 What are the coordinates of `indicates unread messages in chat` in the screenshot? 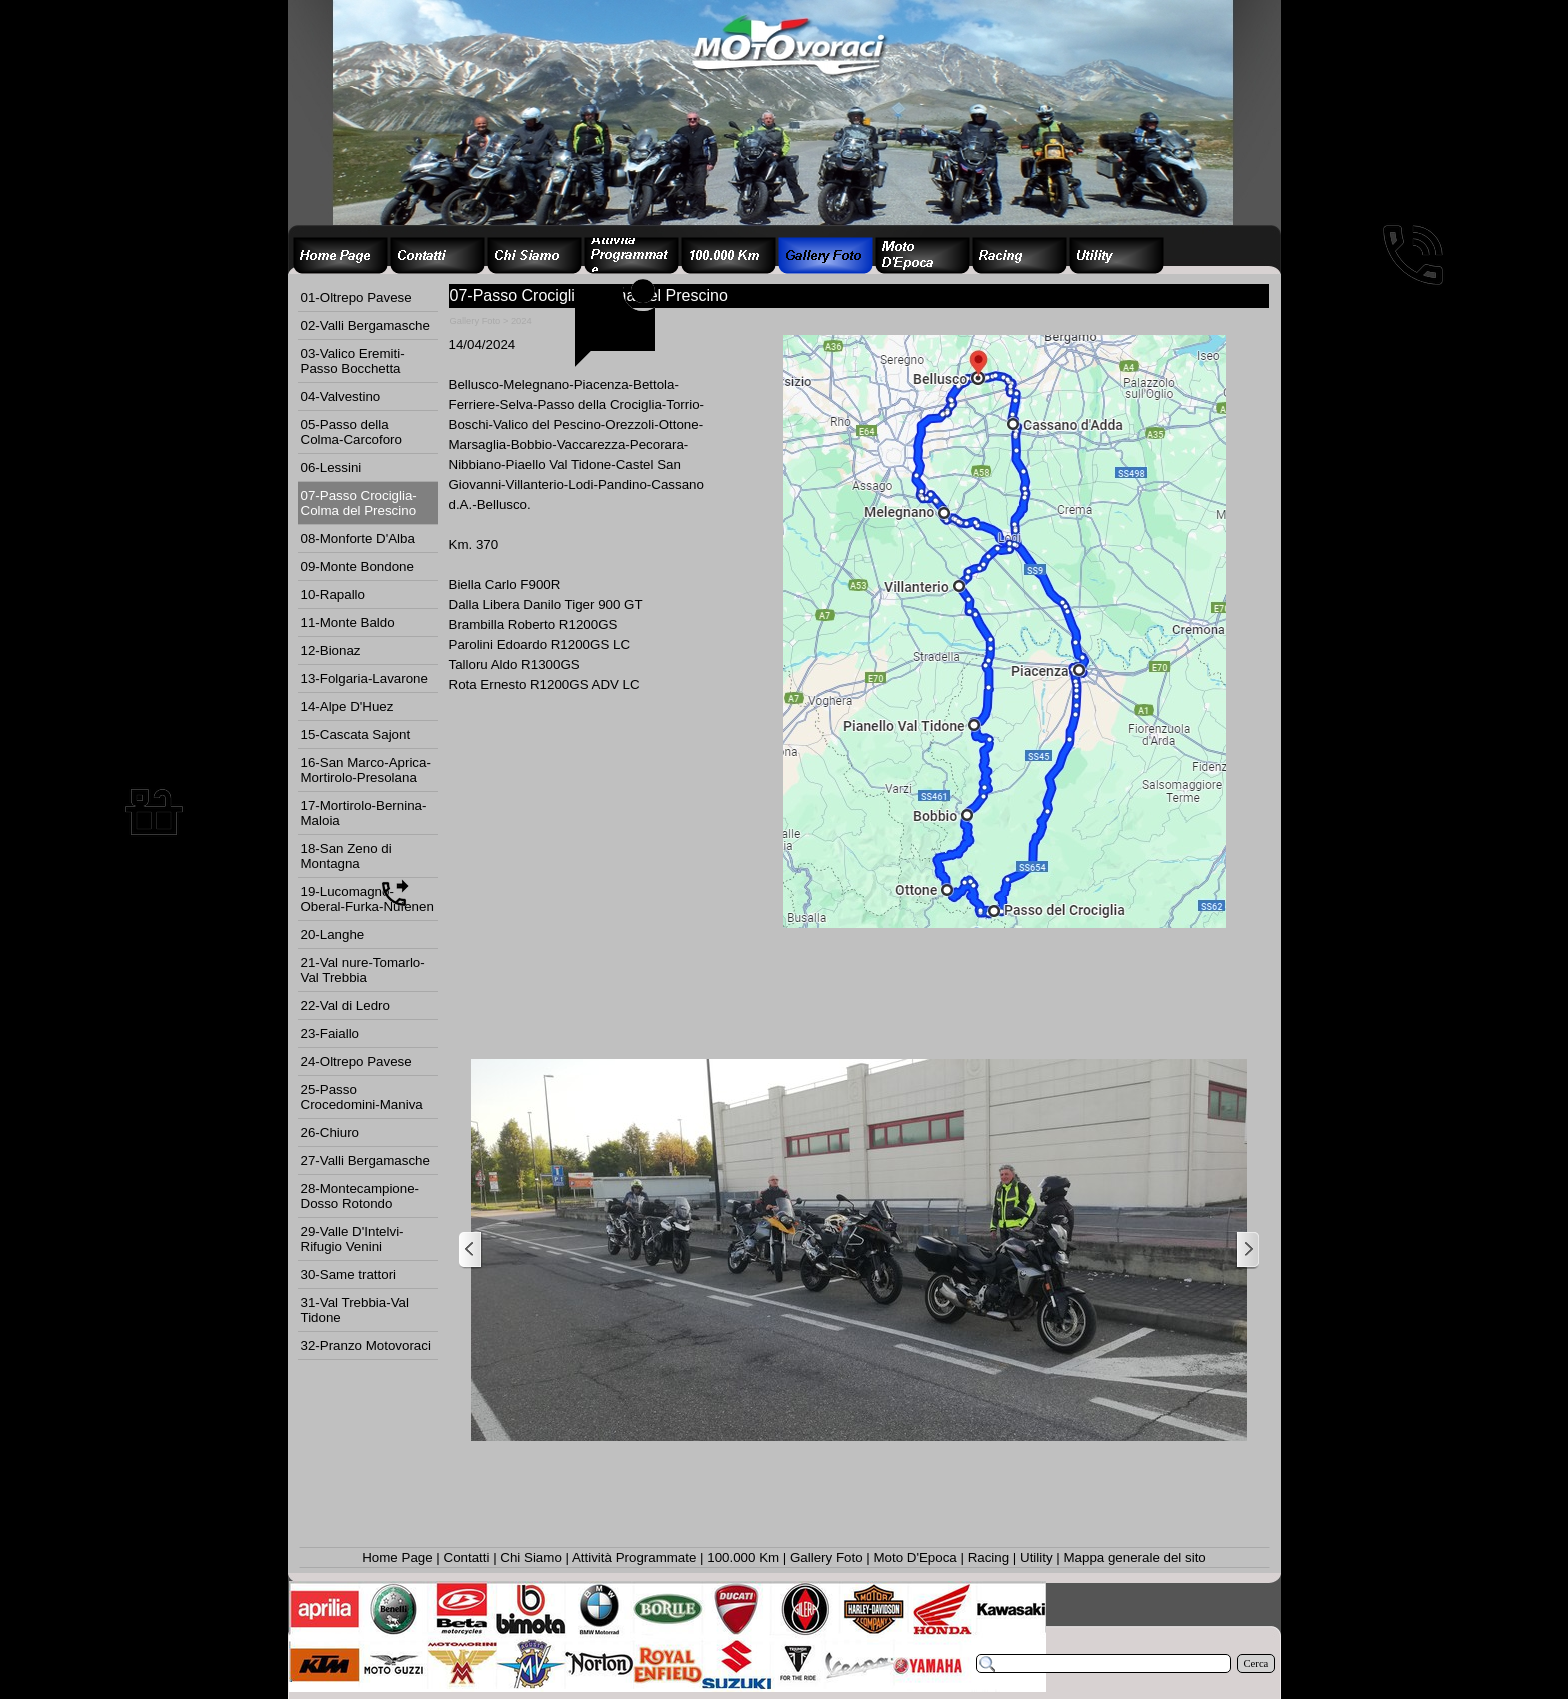 It's located at (615, 327).